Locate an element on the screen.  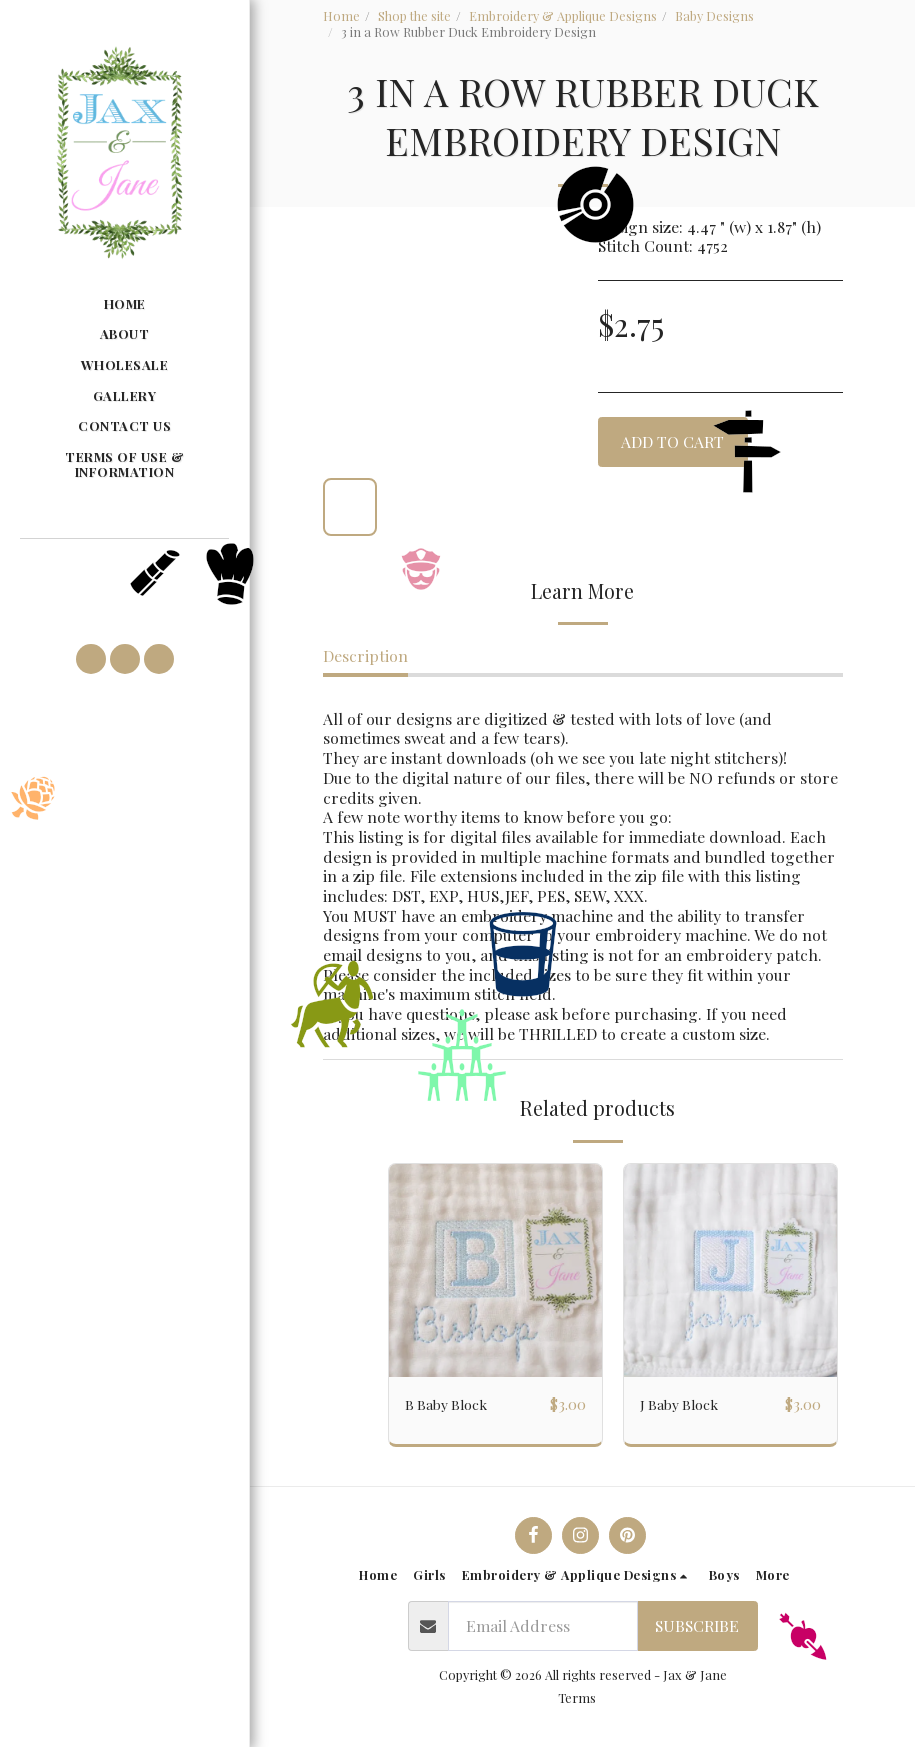
william tell archery achievement unlocked is located at coordinates (802, 1636).